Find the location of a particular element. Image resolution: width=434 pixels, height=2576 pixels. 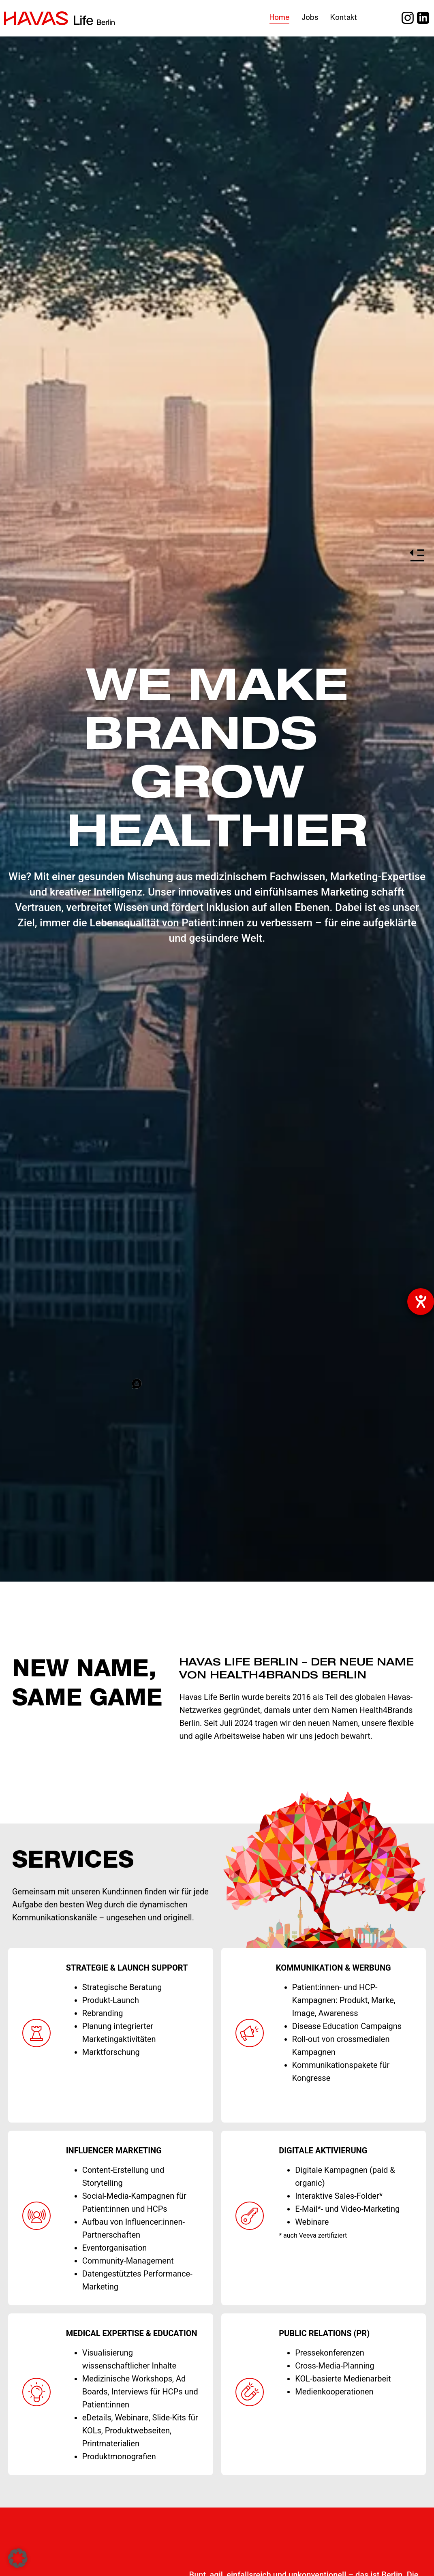

start a private or encrypted conversation is located at coordinates (137, 1383).